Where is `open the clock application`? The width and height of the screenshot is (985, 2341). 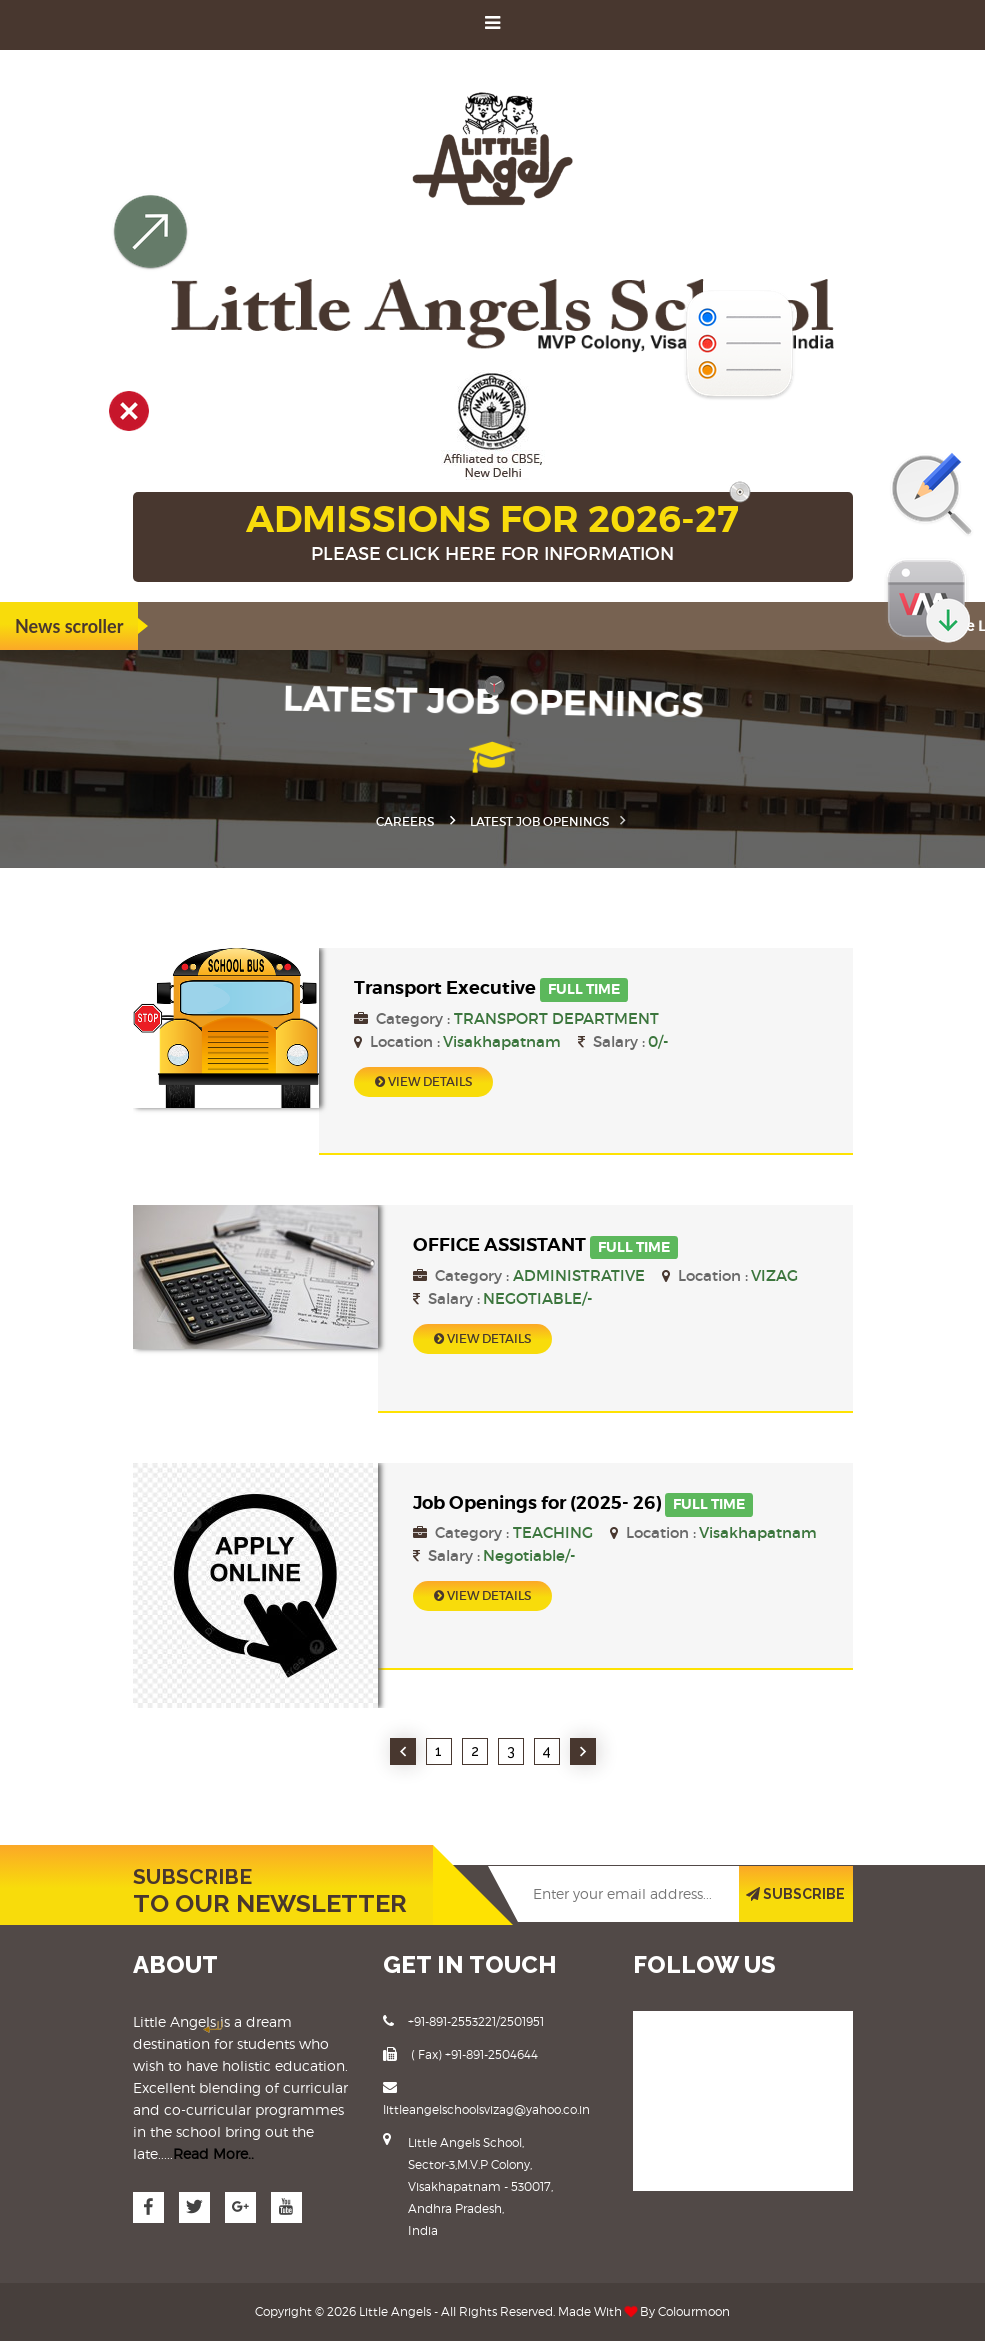 open the clock application is located at coordinates (494, 685).